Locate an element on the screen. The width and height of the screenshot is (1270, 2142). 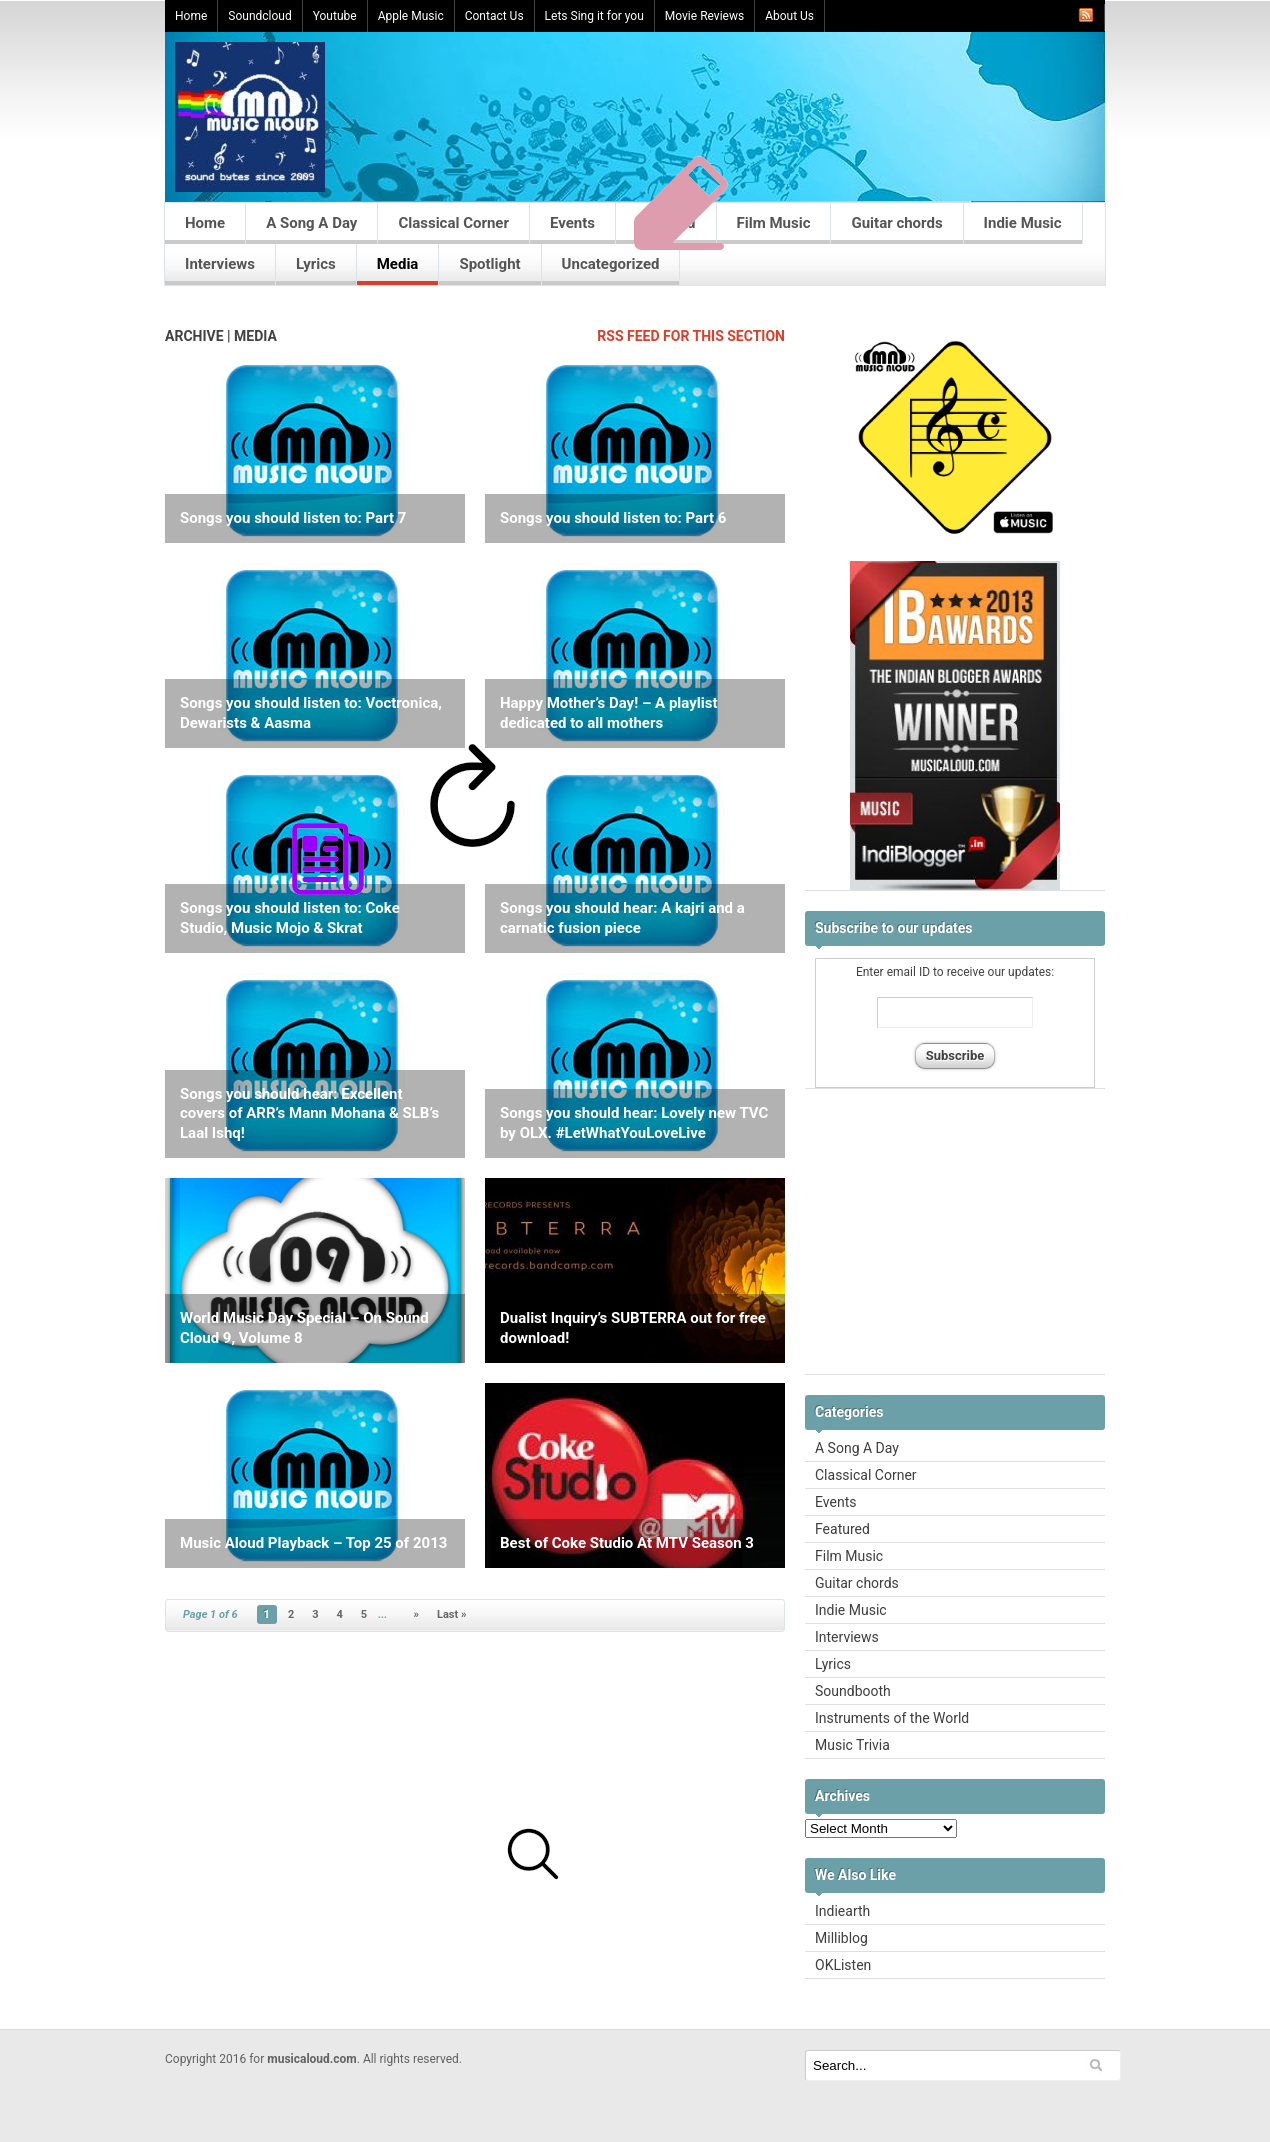
search for content or items is located at coordinates (533, 1854).